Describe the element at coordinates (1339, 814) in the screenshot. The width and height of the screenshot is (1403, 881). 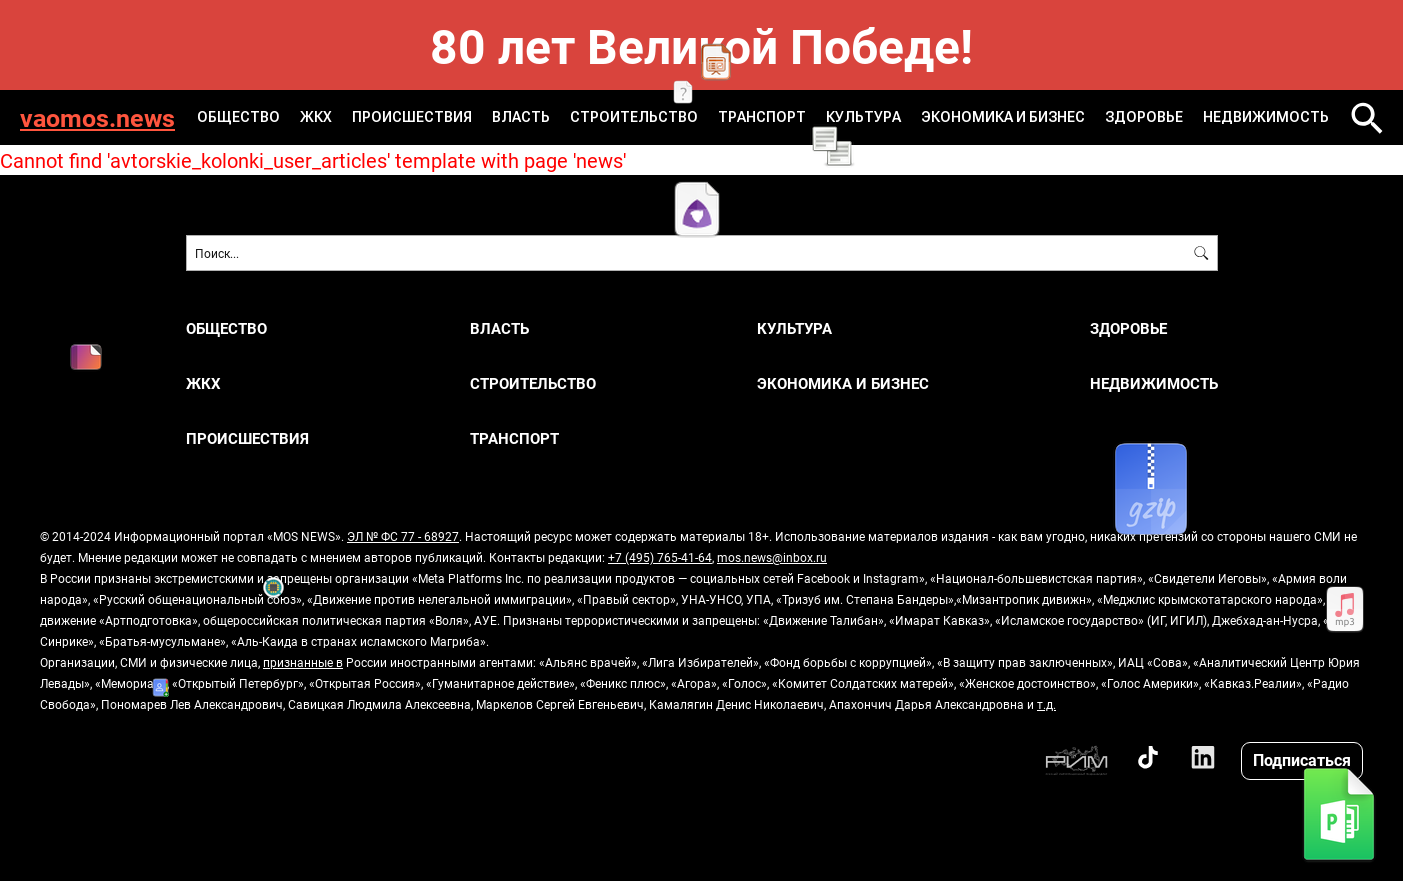
I see `a microsoft publisher document file` at that location.